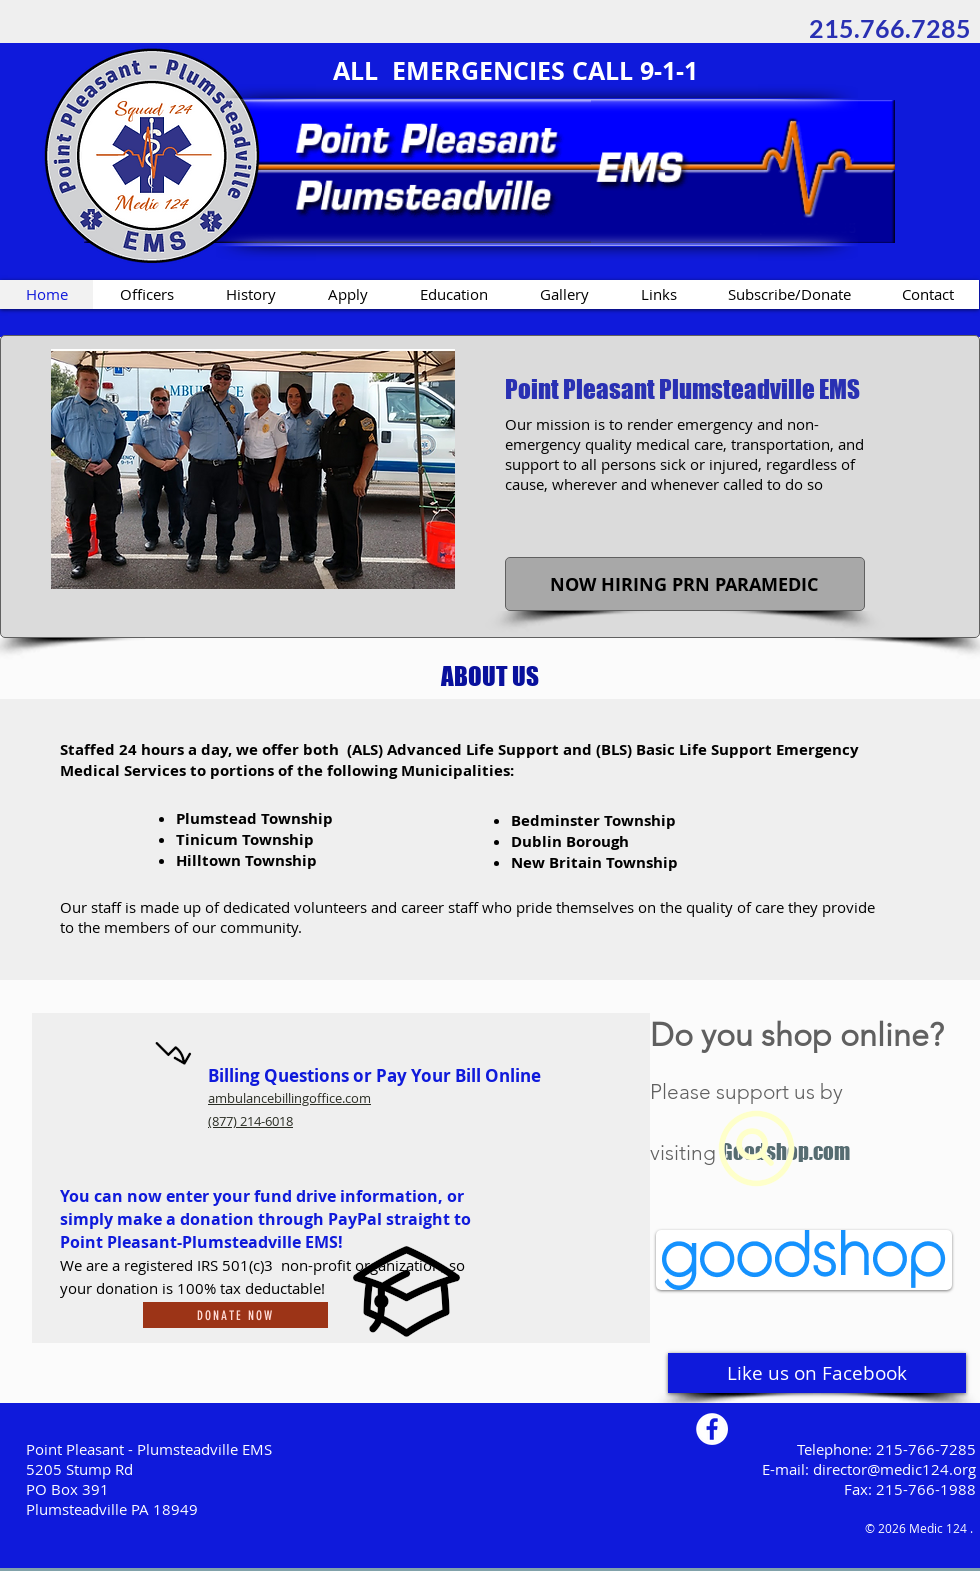  Describe the element at coordinates (406, 1290) in the screenshot. I see `access education or learning features` at that location.